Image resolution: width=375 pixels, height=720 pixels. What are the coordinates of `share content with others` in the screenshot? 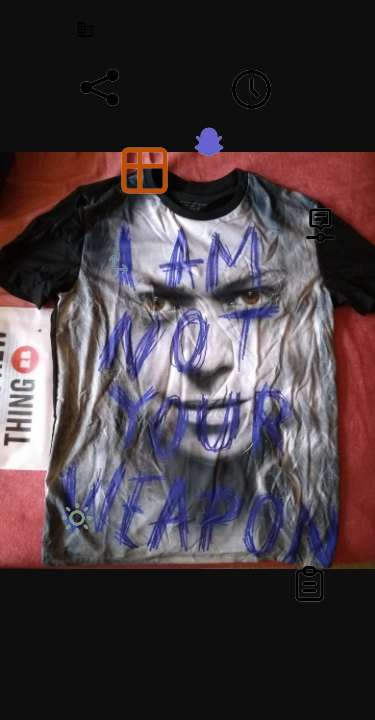 It's located at (100, 87).